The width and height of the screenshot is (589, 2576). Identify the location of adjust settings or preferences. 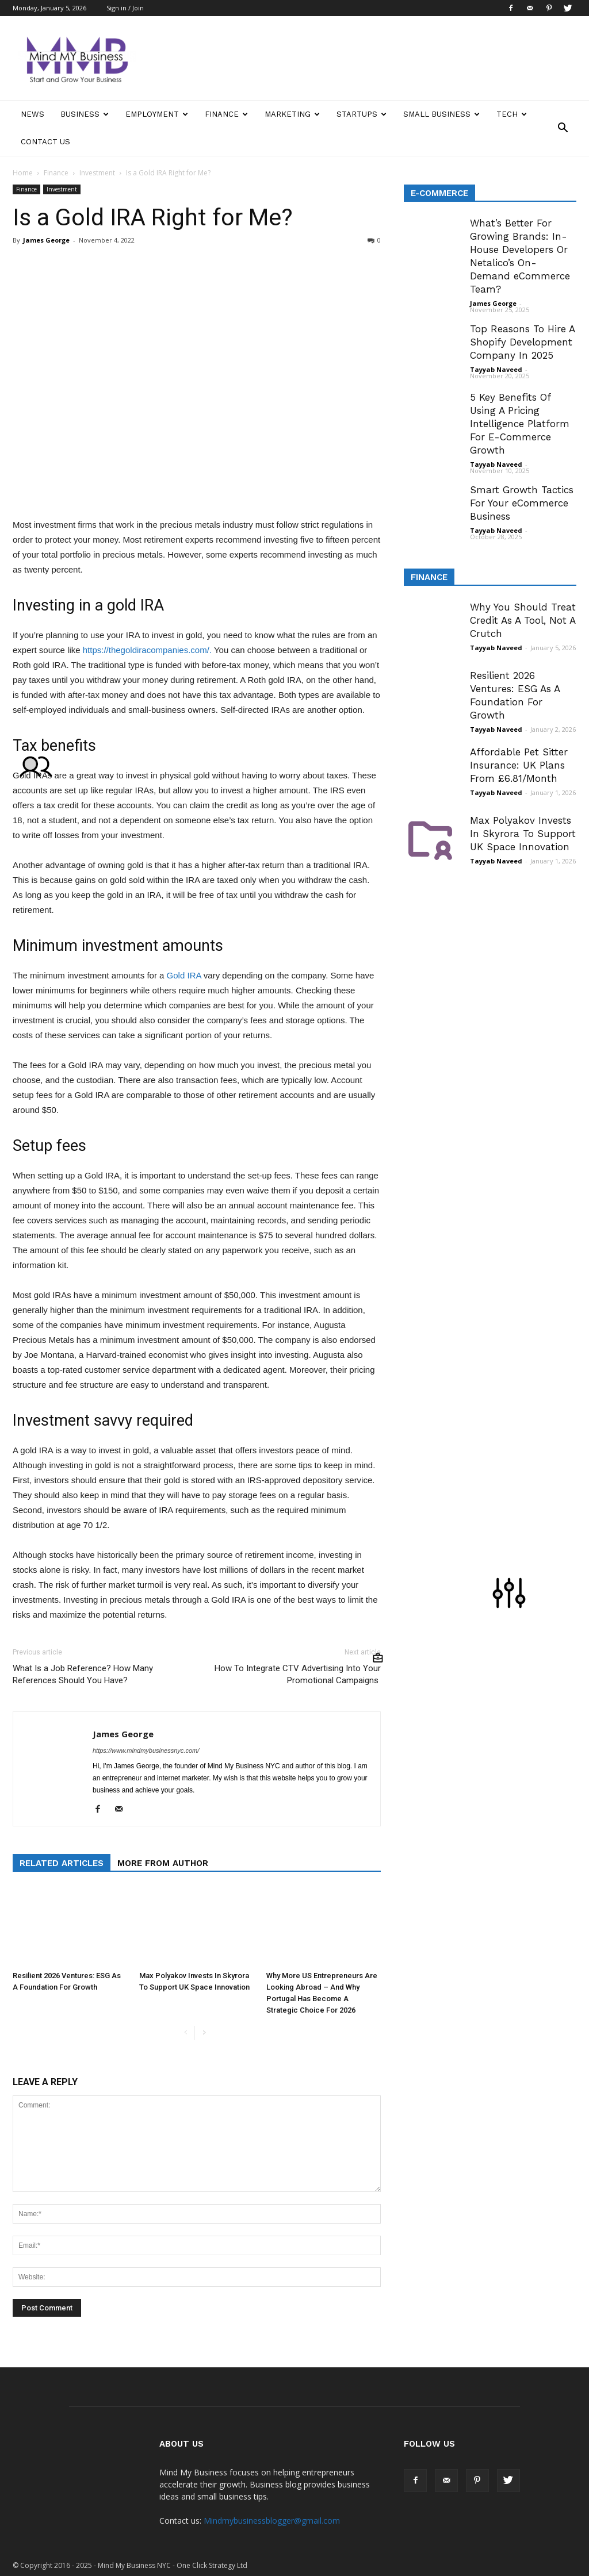
(509, 1593).